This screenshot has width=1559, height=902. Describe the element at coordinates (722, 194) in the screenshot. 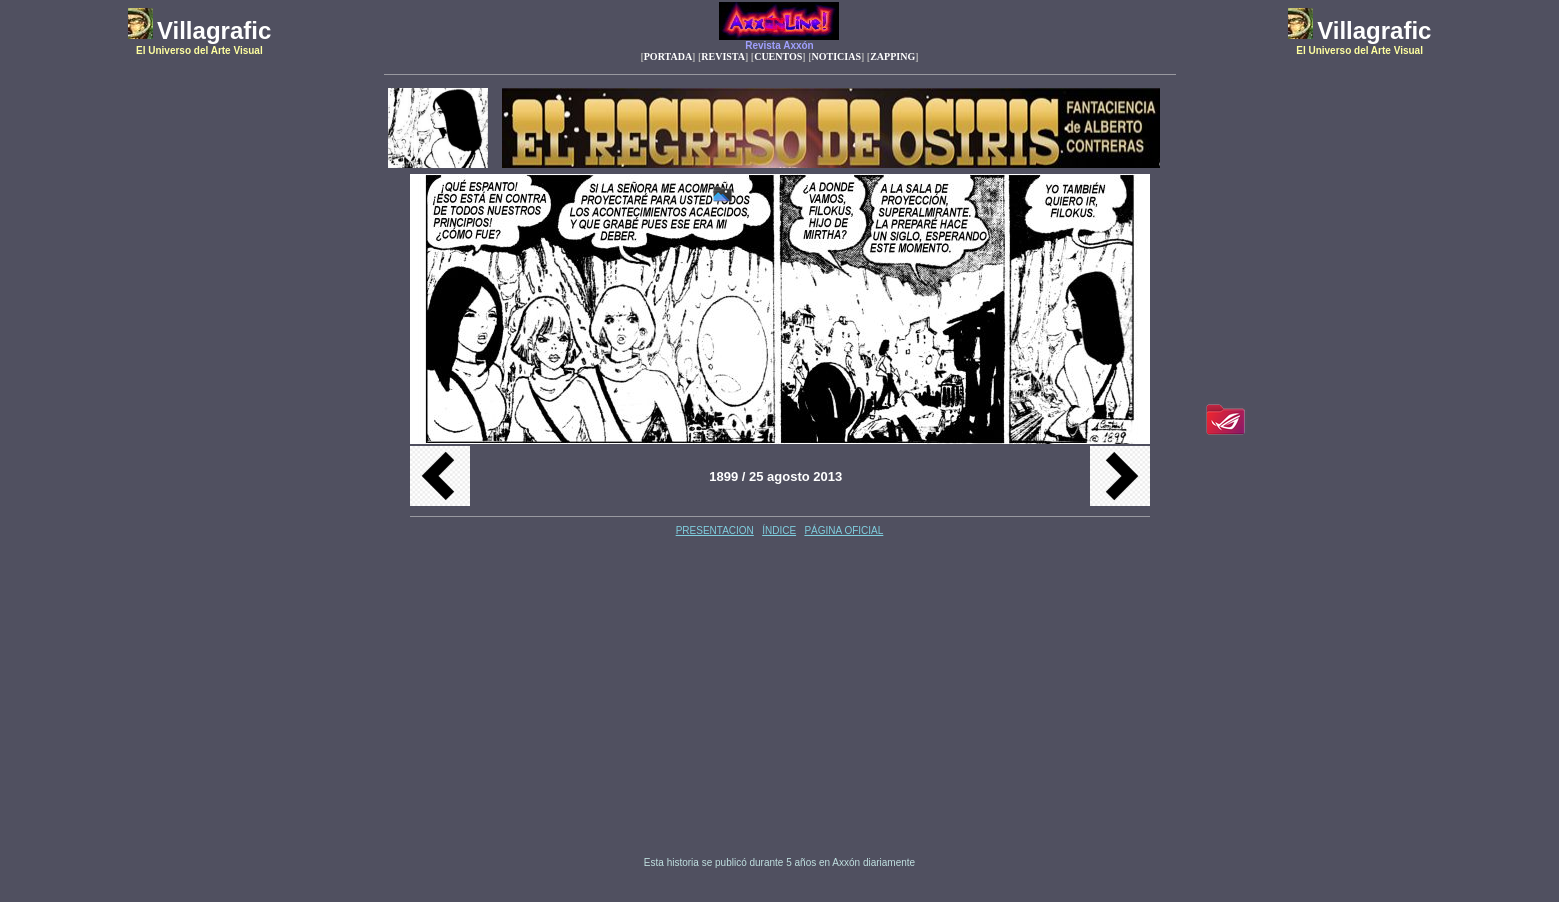

I see `open pictures folder` at that location.